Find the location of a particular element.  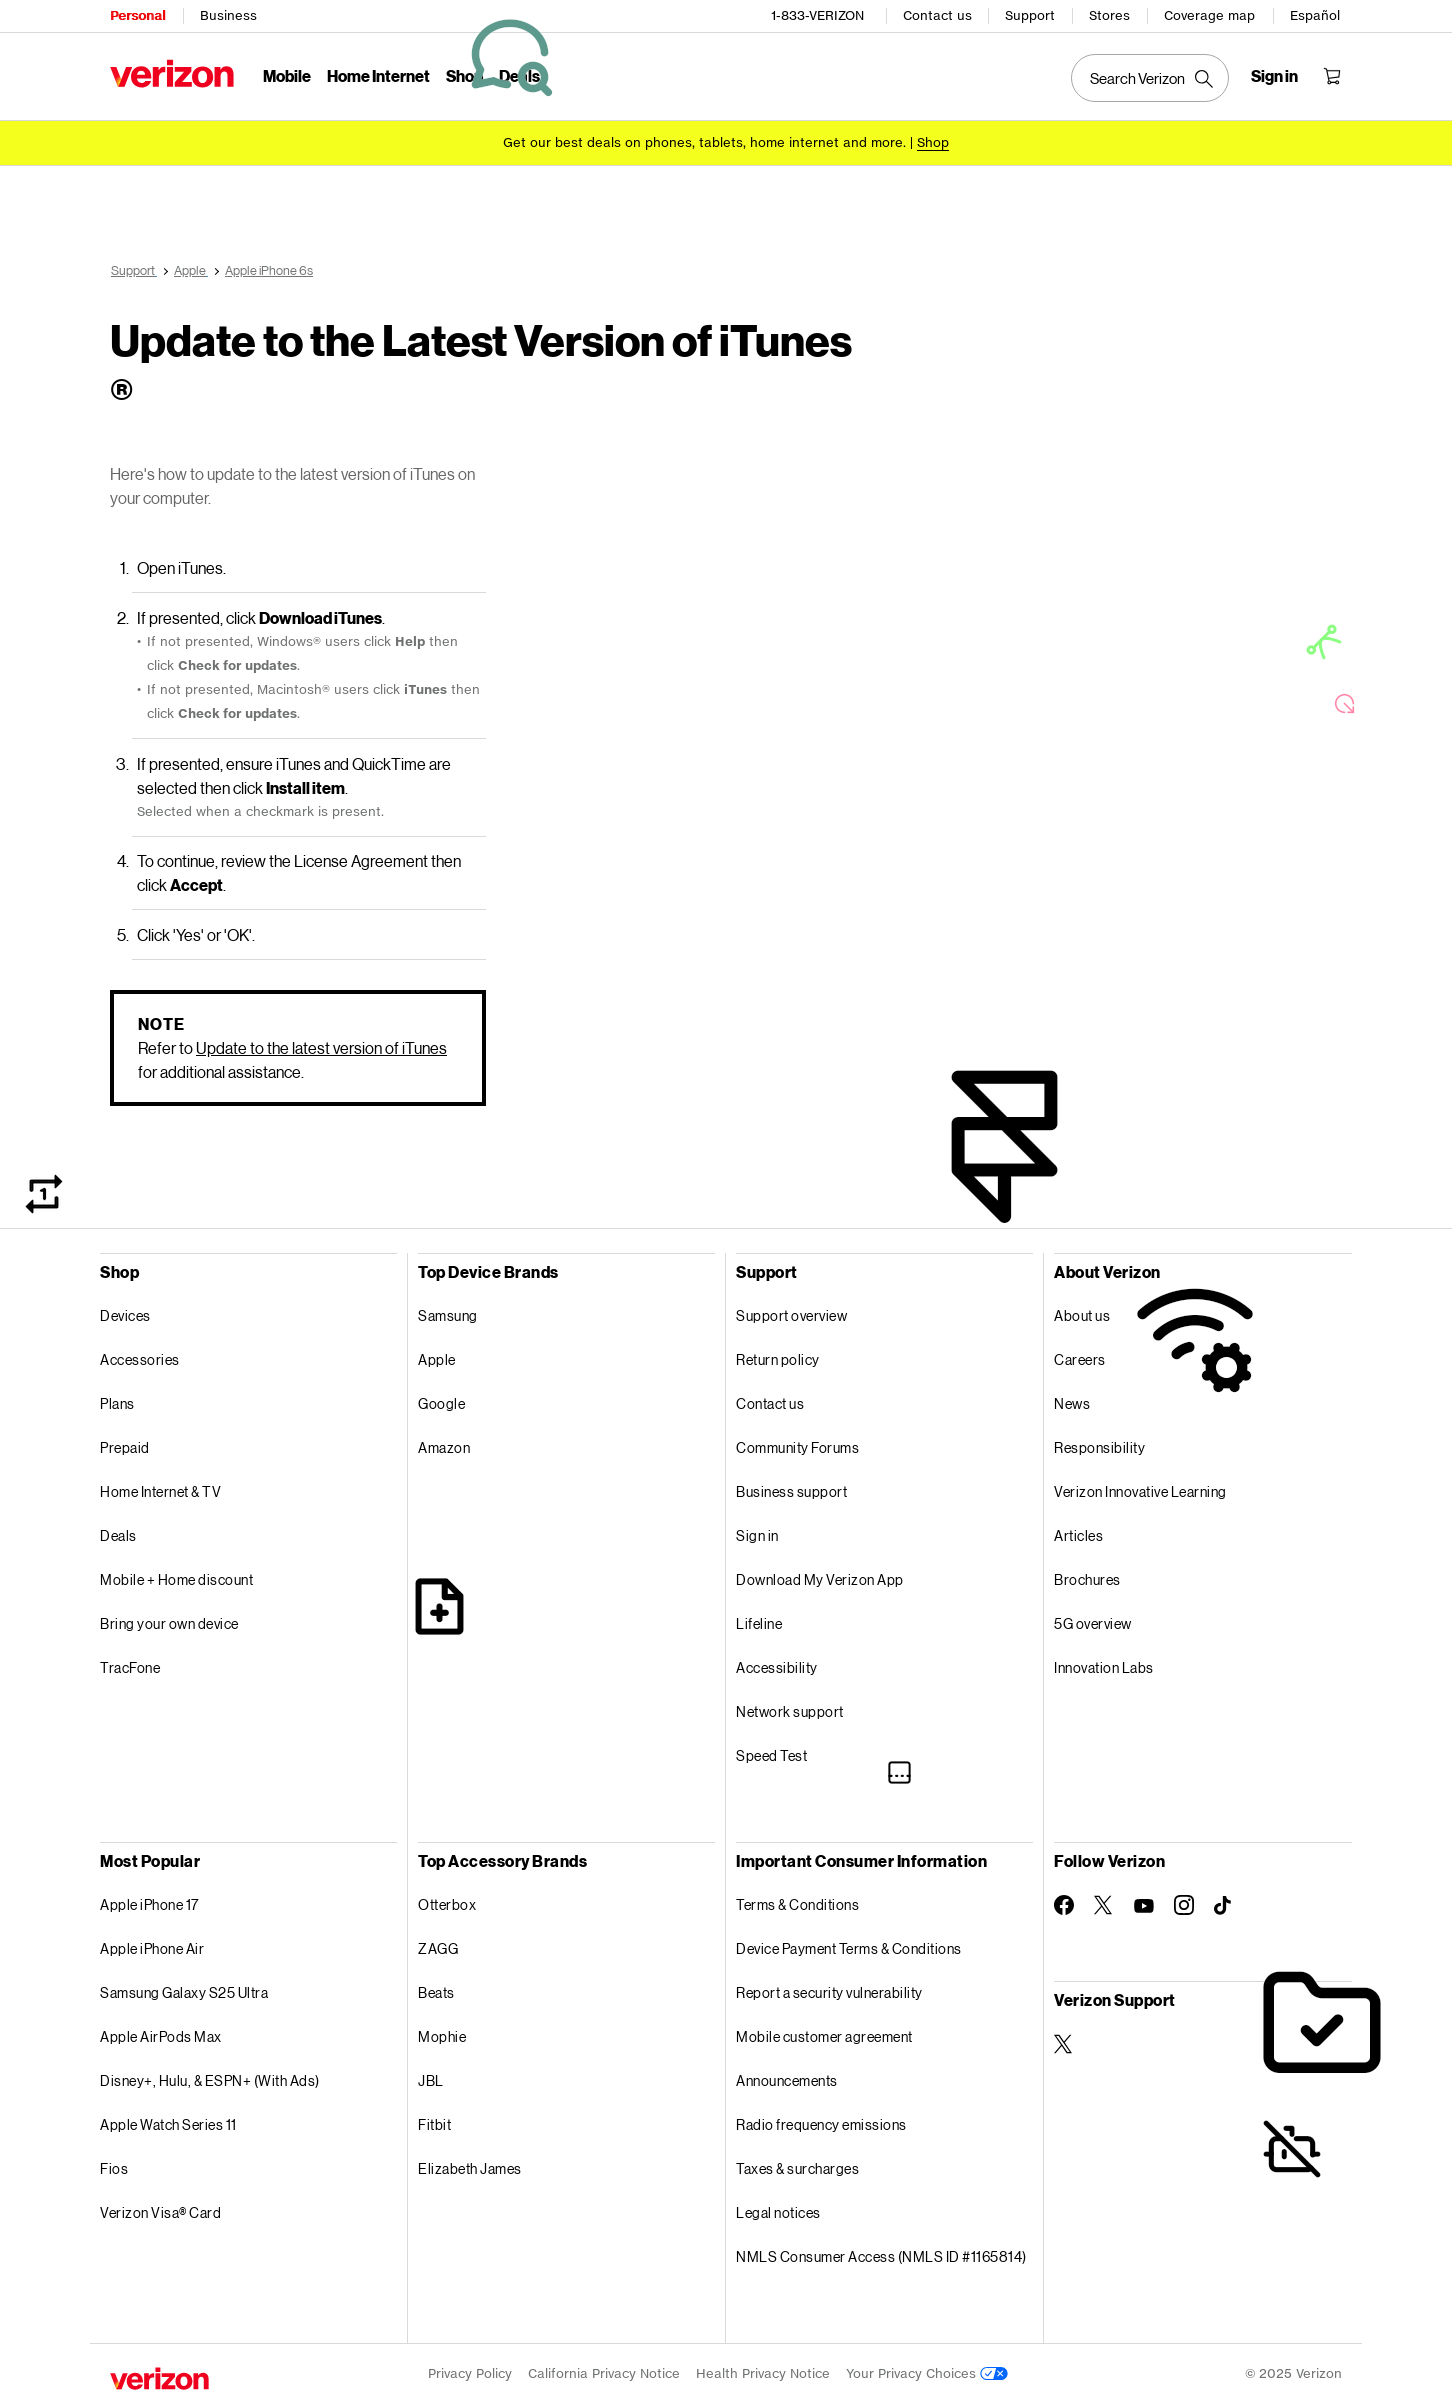

toggle bottom panel visibility is located at coordinates (899, 1772).